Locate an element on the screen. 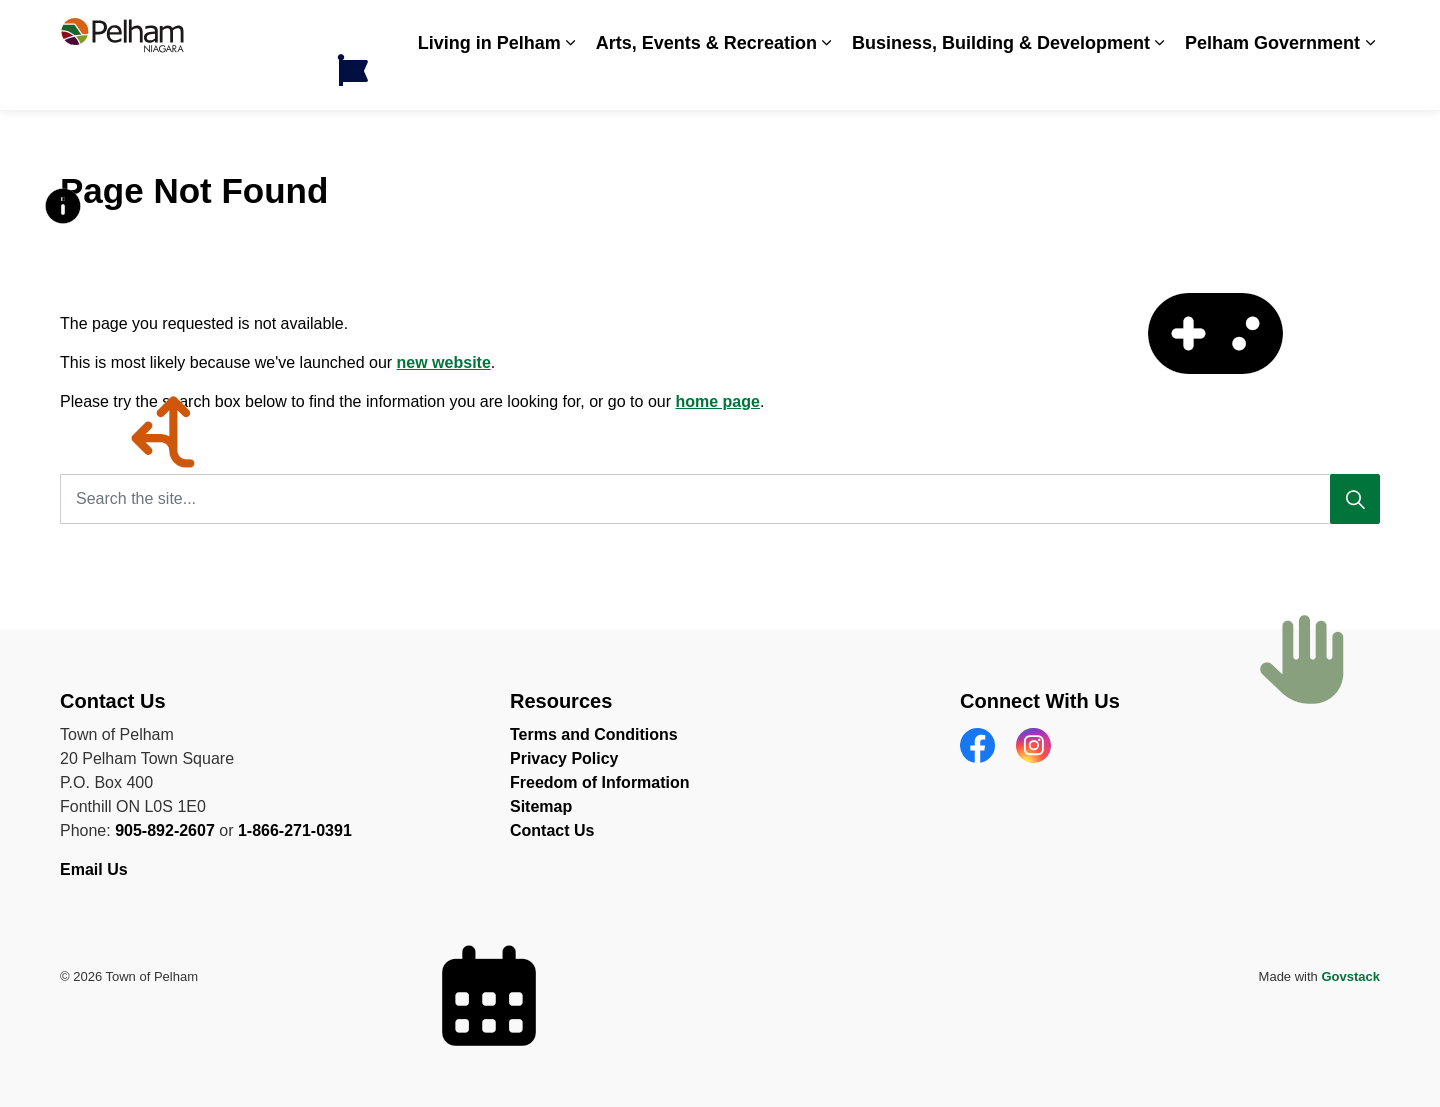 This screenshot has width=1440, height=1107. view more information is located at coordinates (63, 206).